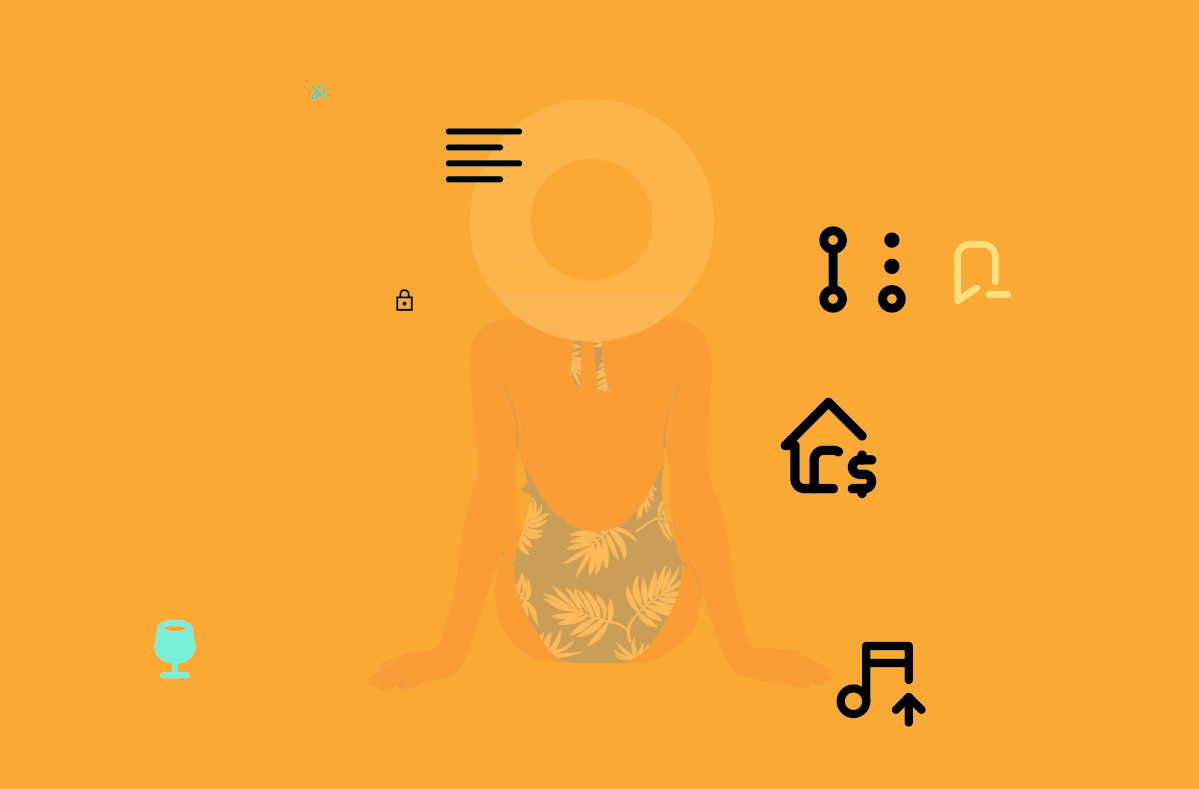 The height and width of the screenshot is (789, 1199). Describe the element at coordinates (484, 157) in the screenshot. I see `align text to the left` at that location.